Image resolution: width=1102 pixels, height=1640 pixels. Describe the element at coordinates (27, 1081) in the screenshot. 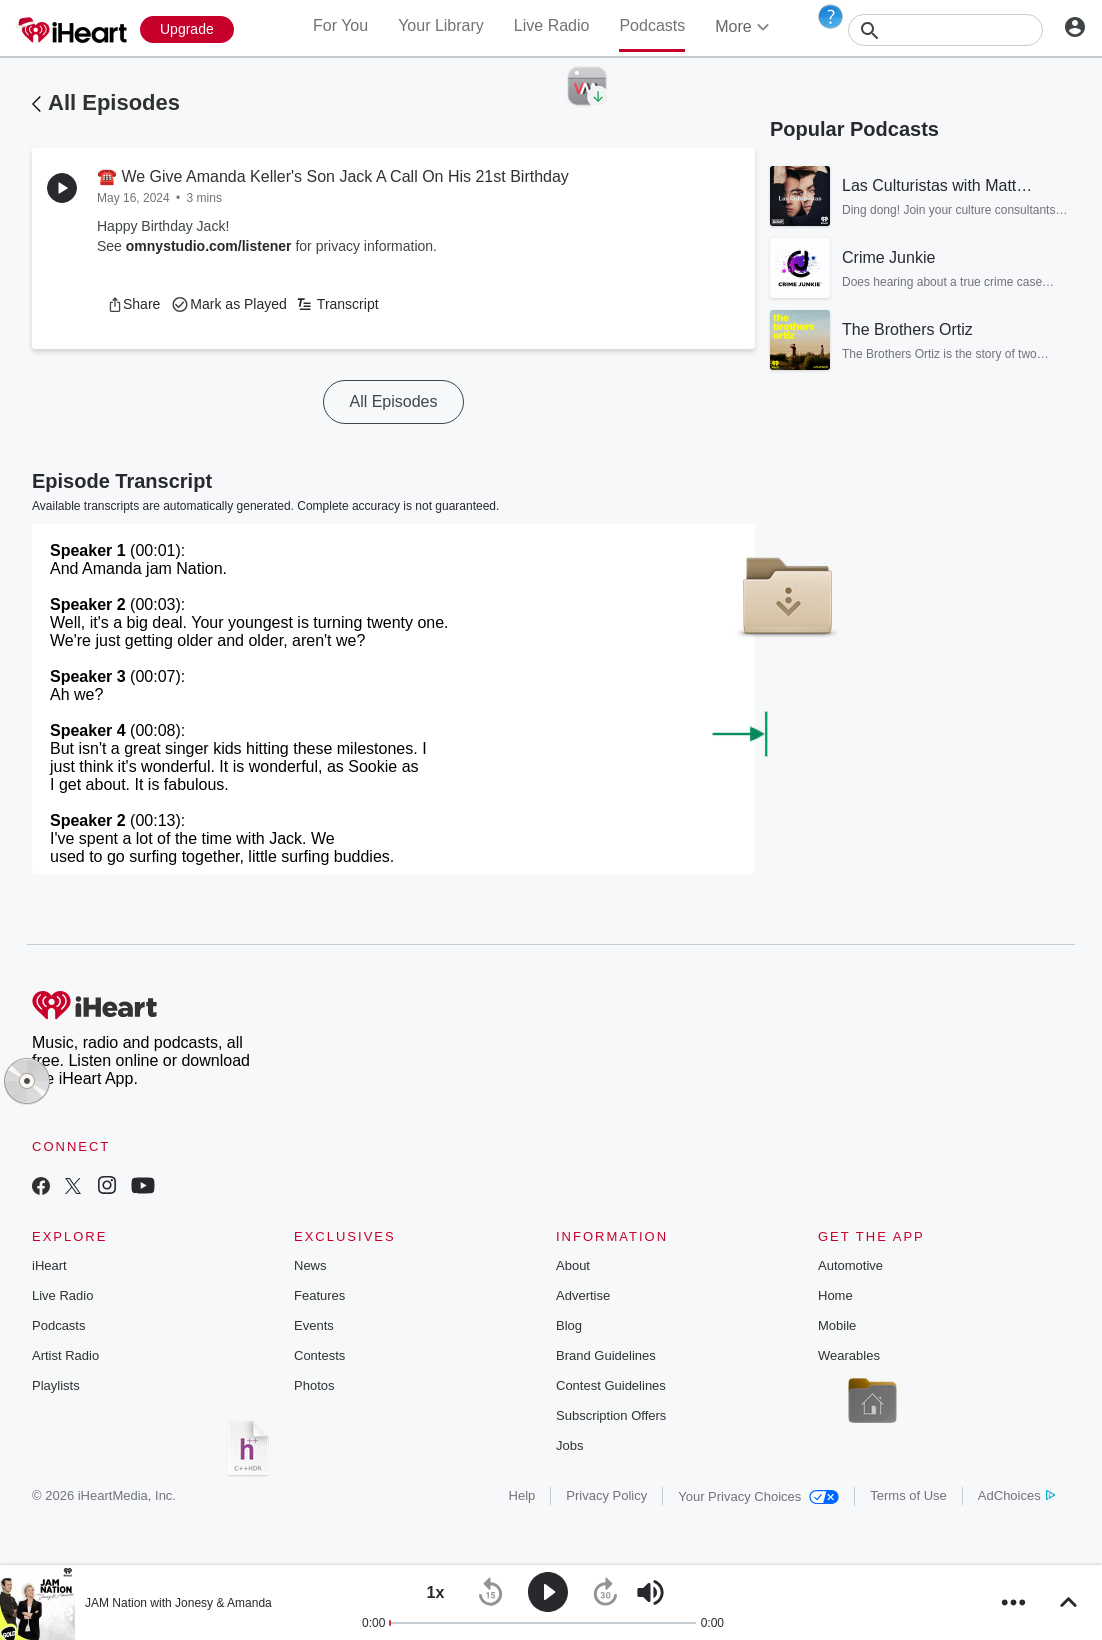

I see `indicates a blu-ray disc drive or media` at that location.